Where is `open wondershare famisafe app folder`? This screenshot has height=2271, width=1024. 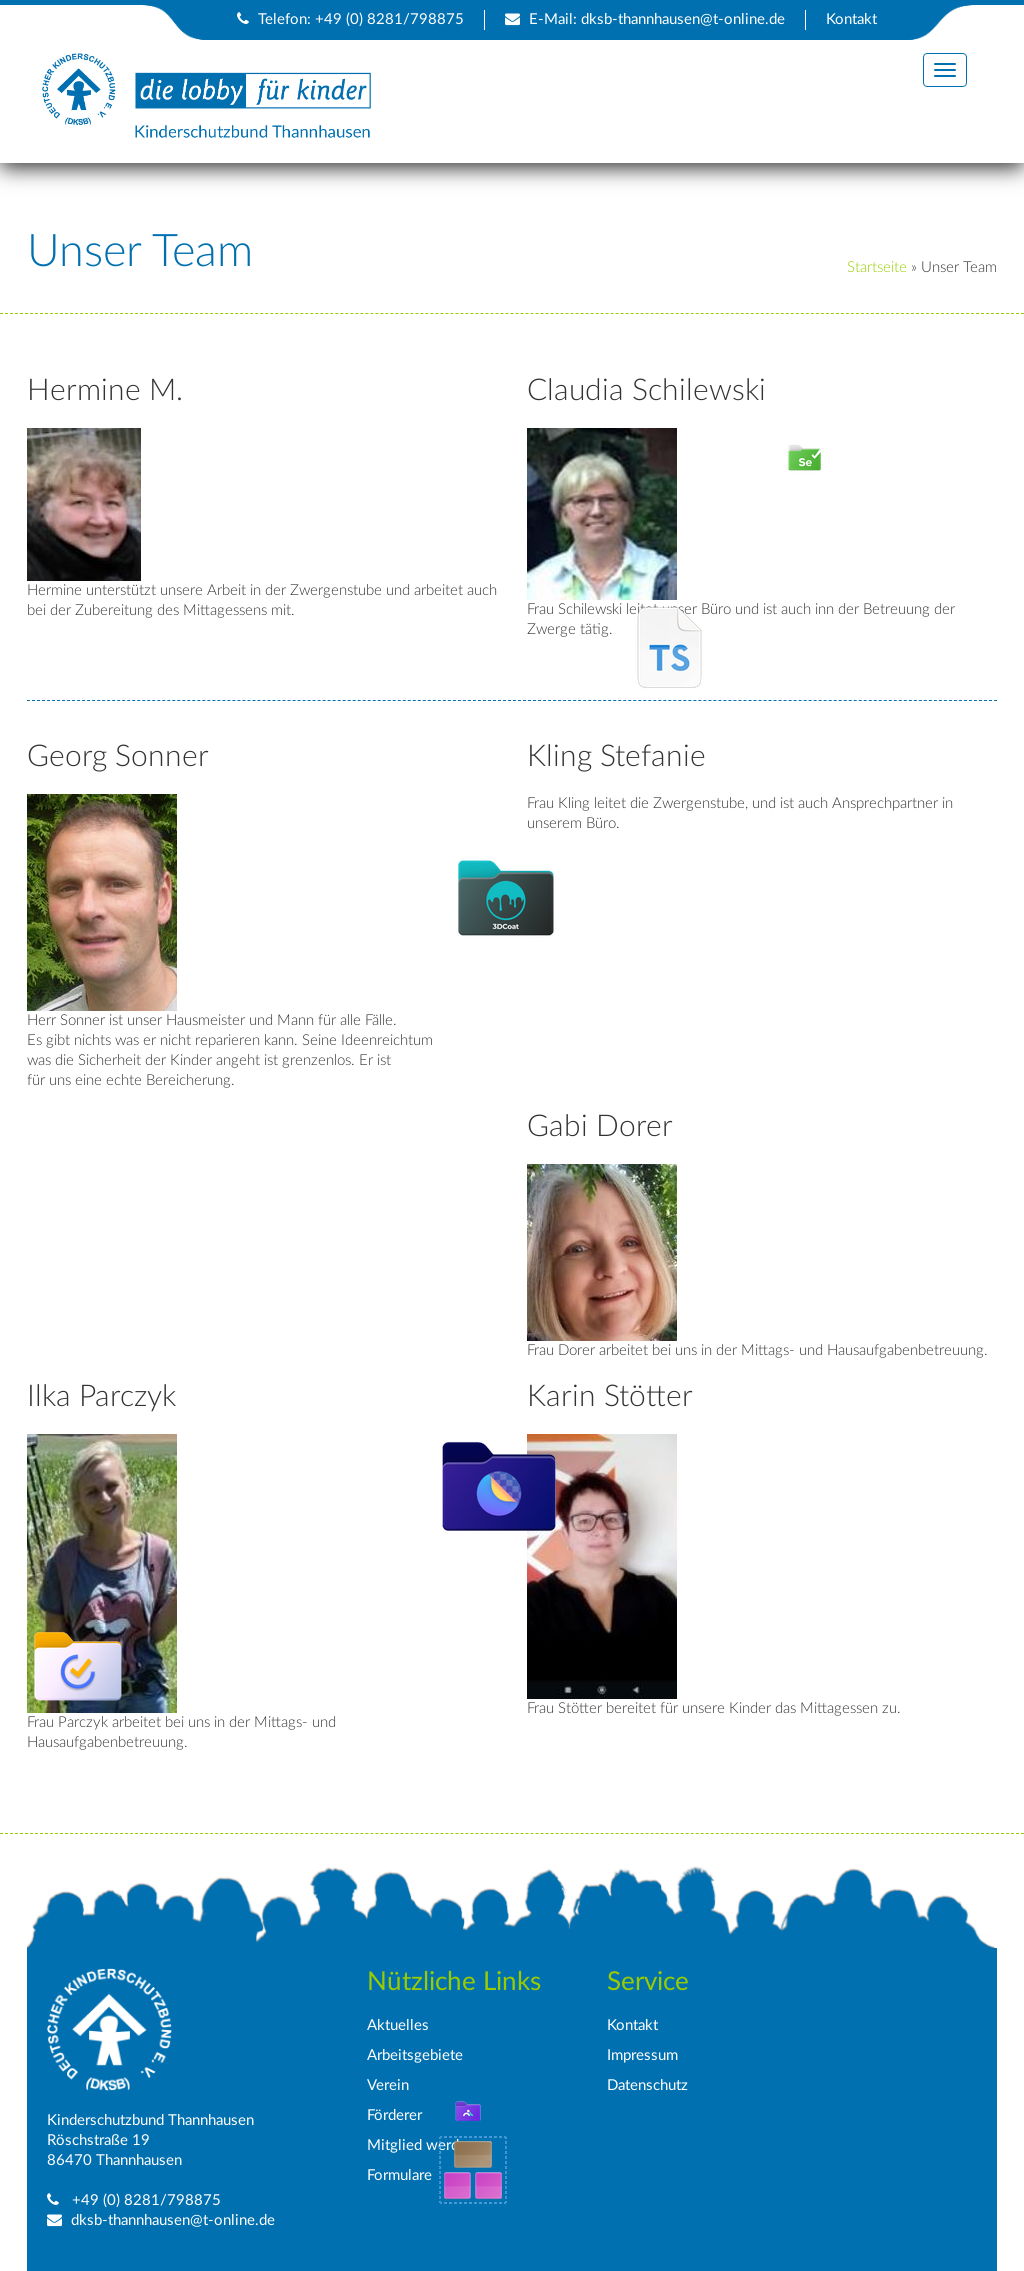
open wondershare famisafe app folder is located at coordinates (468, 2112).